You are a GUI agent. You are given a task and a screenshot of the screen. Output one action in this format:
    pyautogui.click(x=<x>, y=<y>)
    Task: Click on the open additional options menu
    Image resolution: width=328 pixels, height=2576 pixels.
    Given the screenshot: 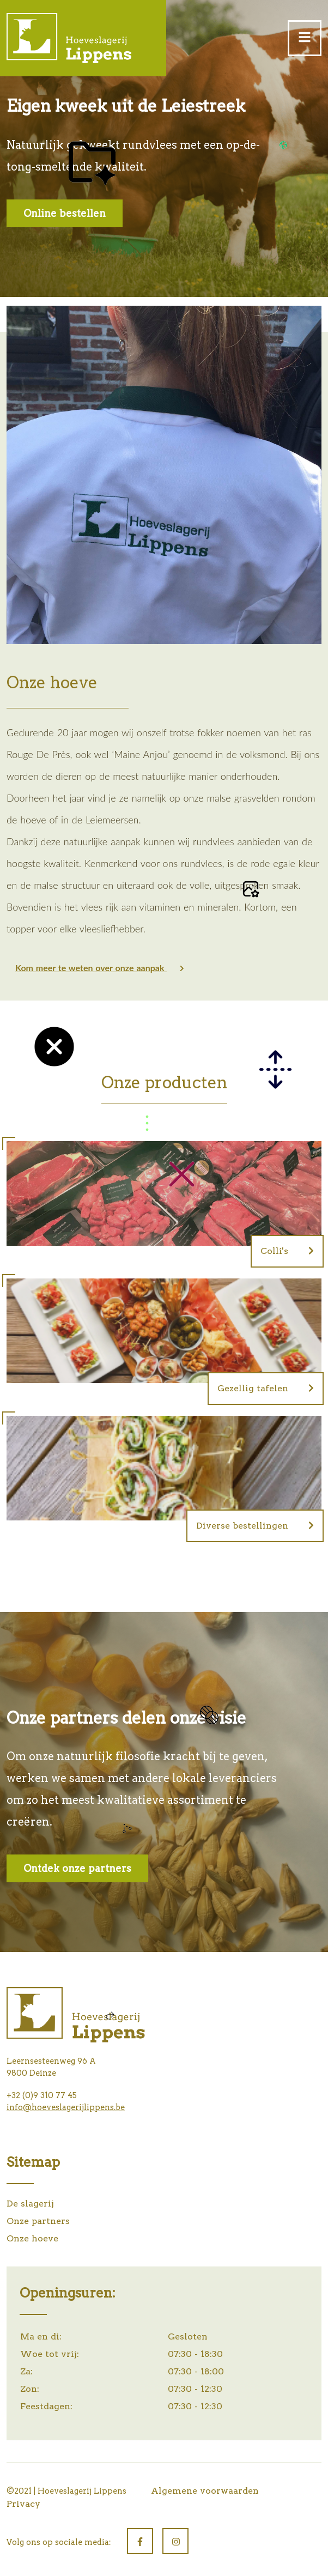 What is the action you would take?
    pyautogui.click(x=147, y=1123)
    